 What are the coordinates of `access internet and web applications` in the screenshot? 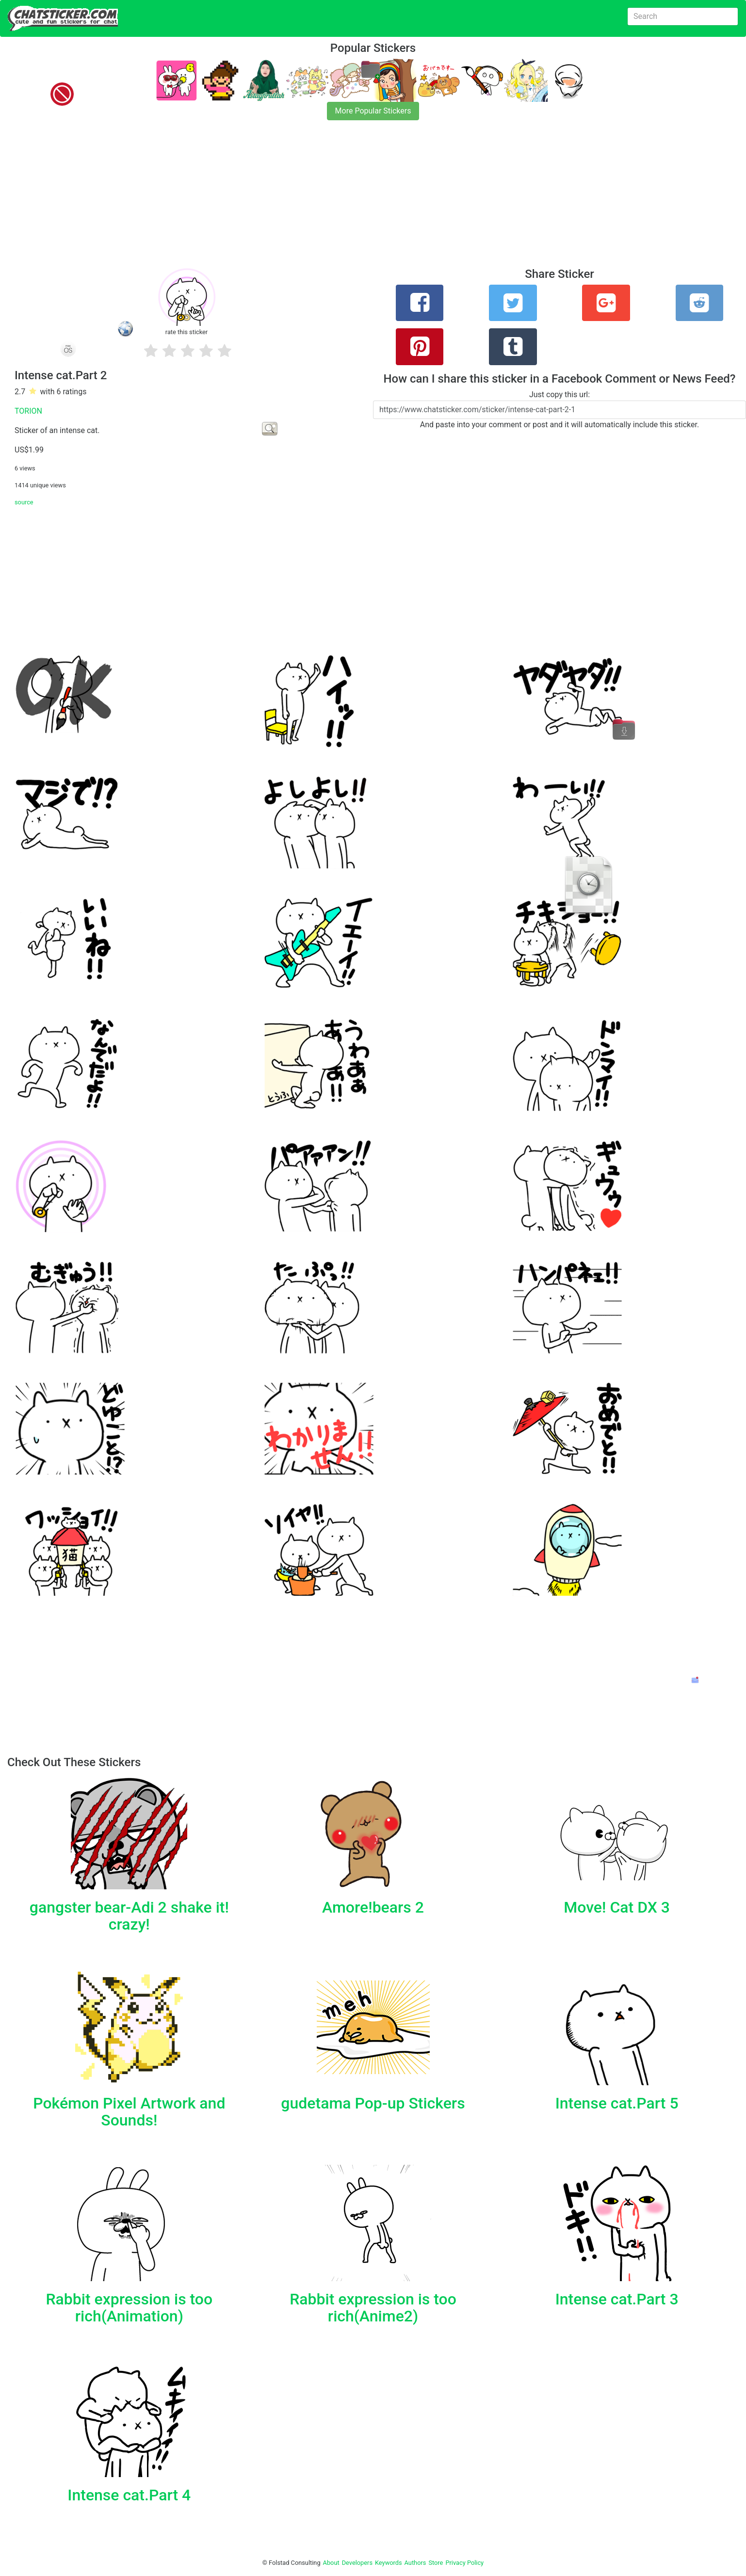 It's located at (126, 329).